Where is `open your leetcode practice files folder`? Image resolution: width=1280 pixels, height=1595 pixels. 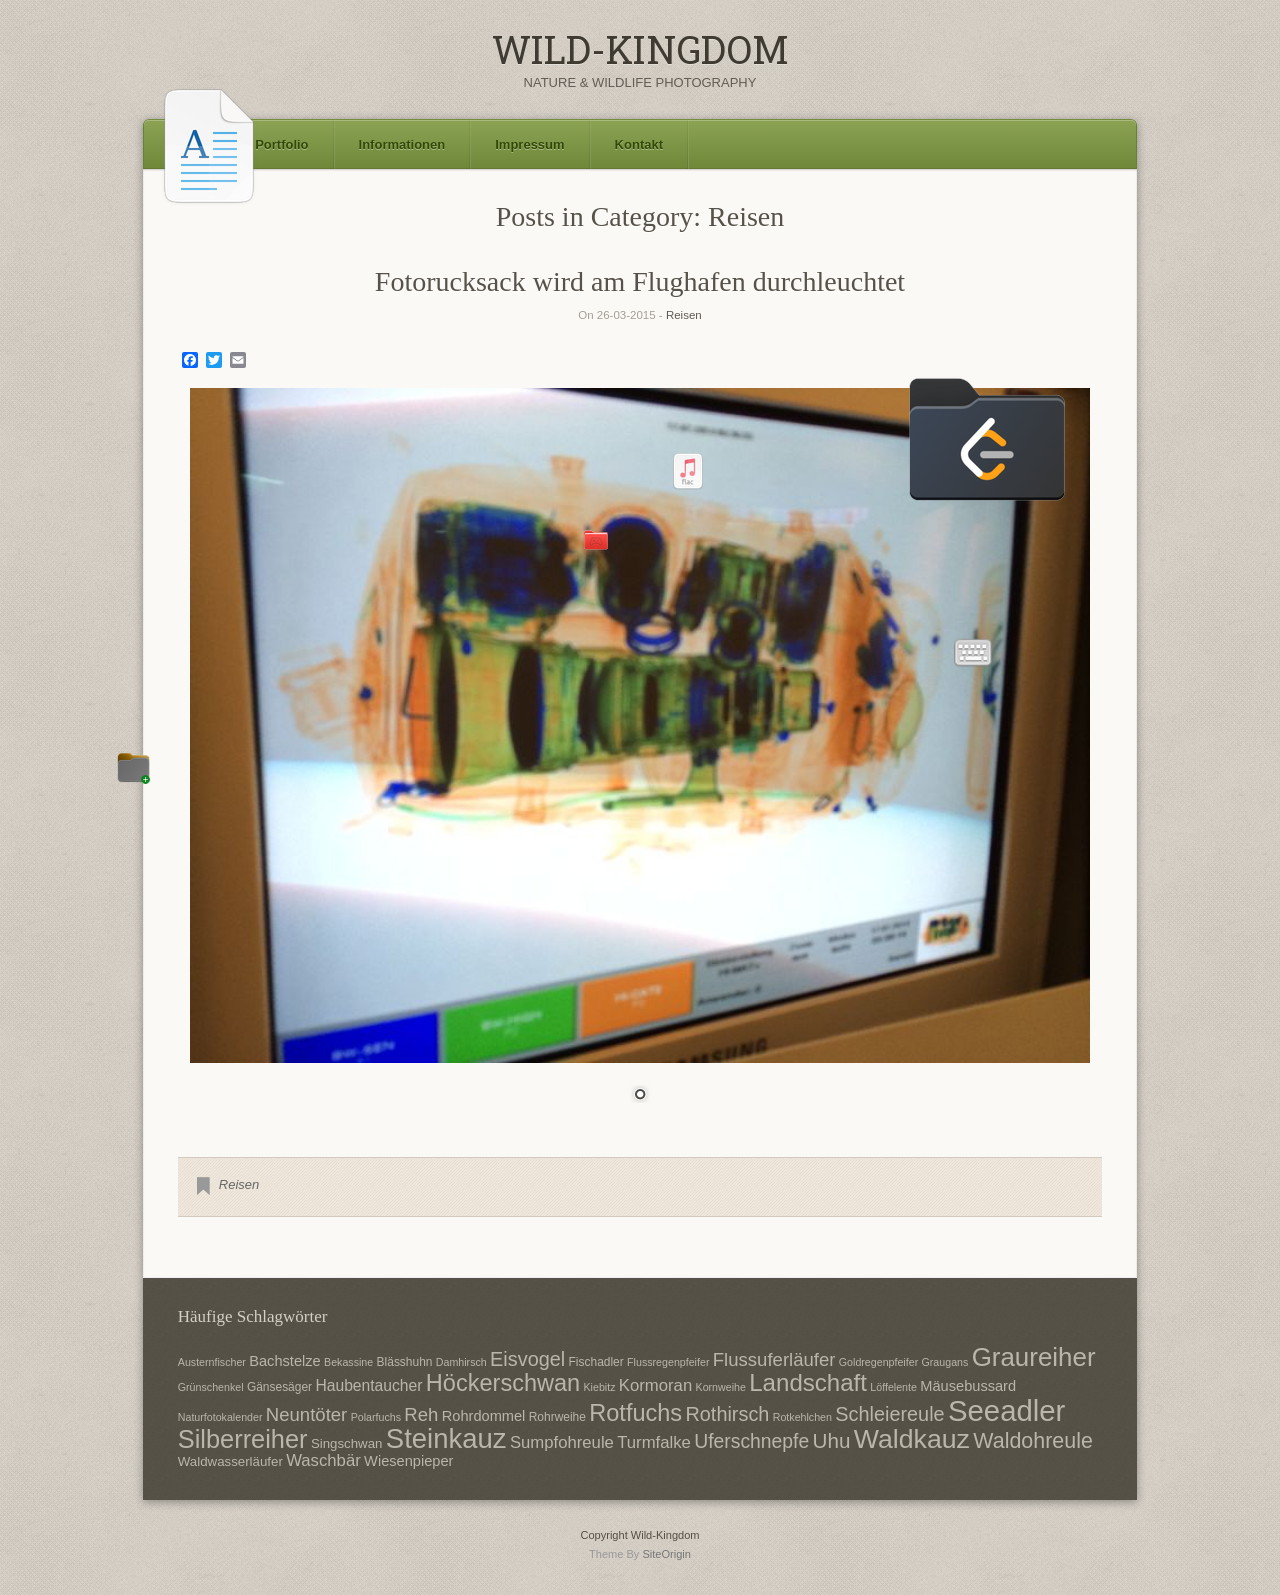
open your leetcode practice files folder is located at coordinates (986, 443).